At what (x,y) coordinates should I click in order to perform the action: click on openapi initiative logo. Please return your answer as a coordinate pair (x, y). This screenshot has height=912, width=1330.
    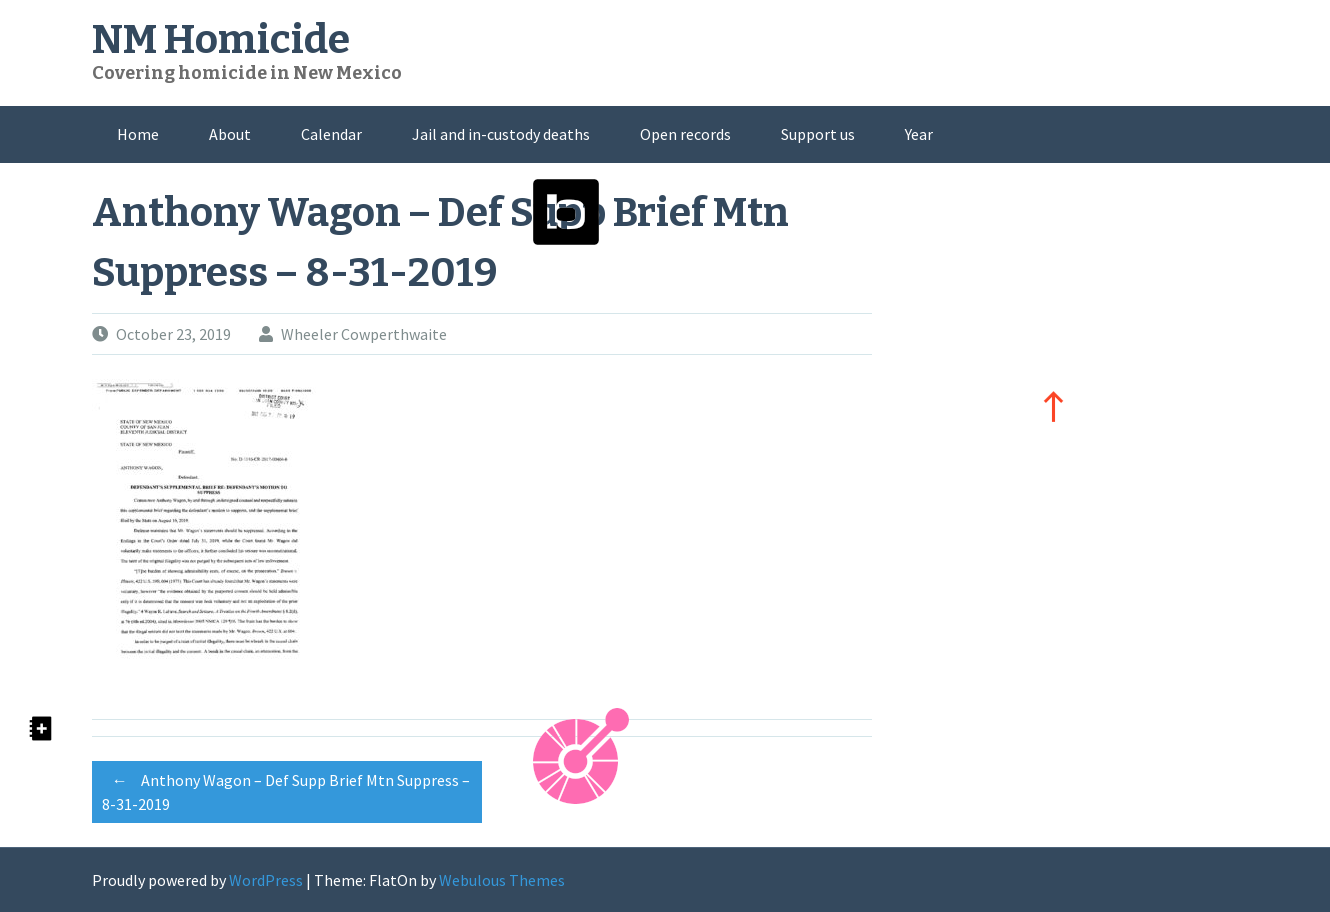
    Looking at the image, I should click on (581, 756).